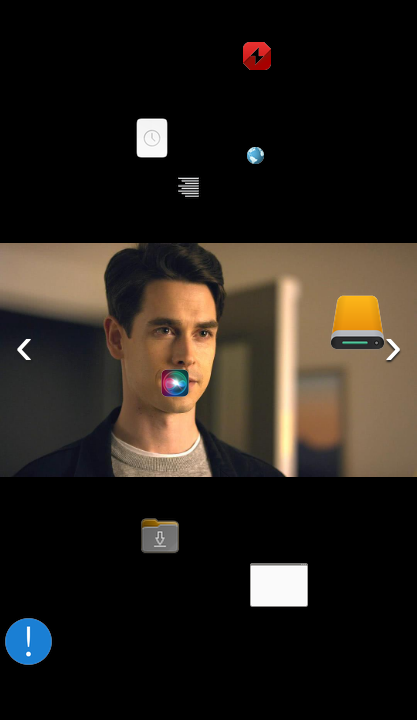 Image resolution: width=417 pixels, height=720 pixels. What do you see at coordinates (175, 383) in the screenshot?
I see `open siri voice assistant settings` at bounding box center [175, 383].